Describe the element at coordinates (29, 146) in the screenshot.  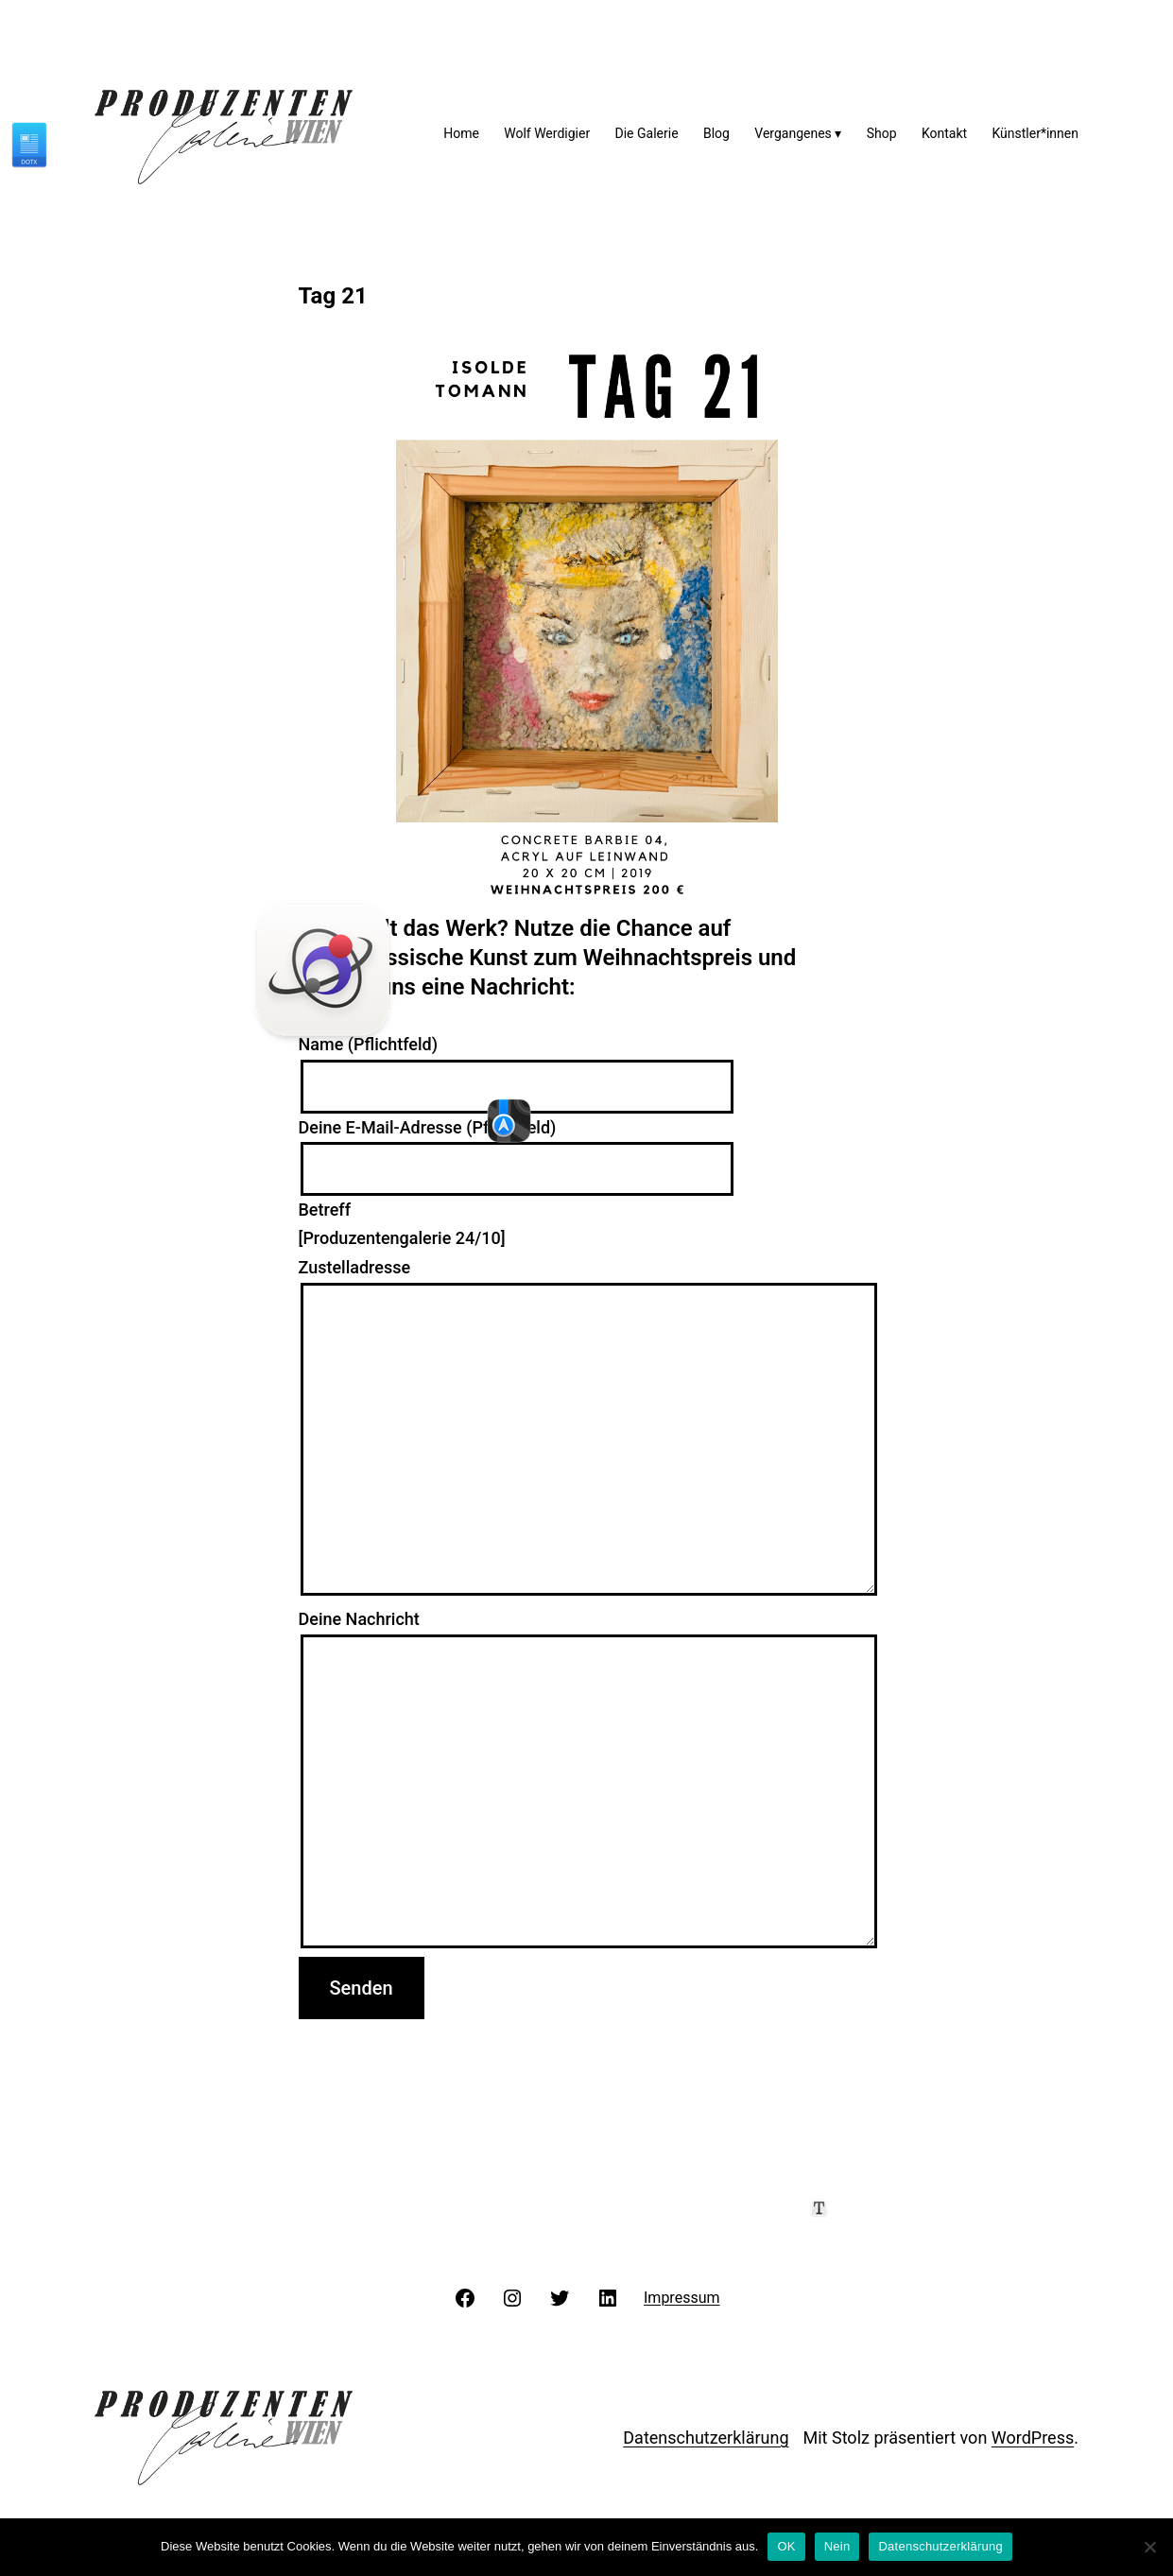
I see `a microsoft word template file (.dotx)` at that location.